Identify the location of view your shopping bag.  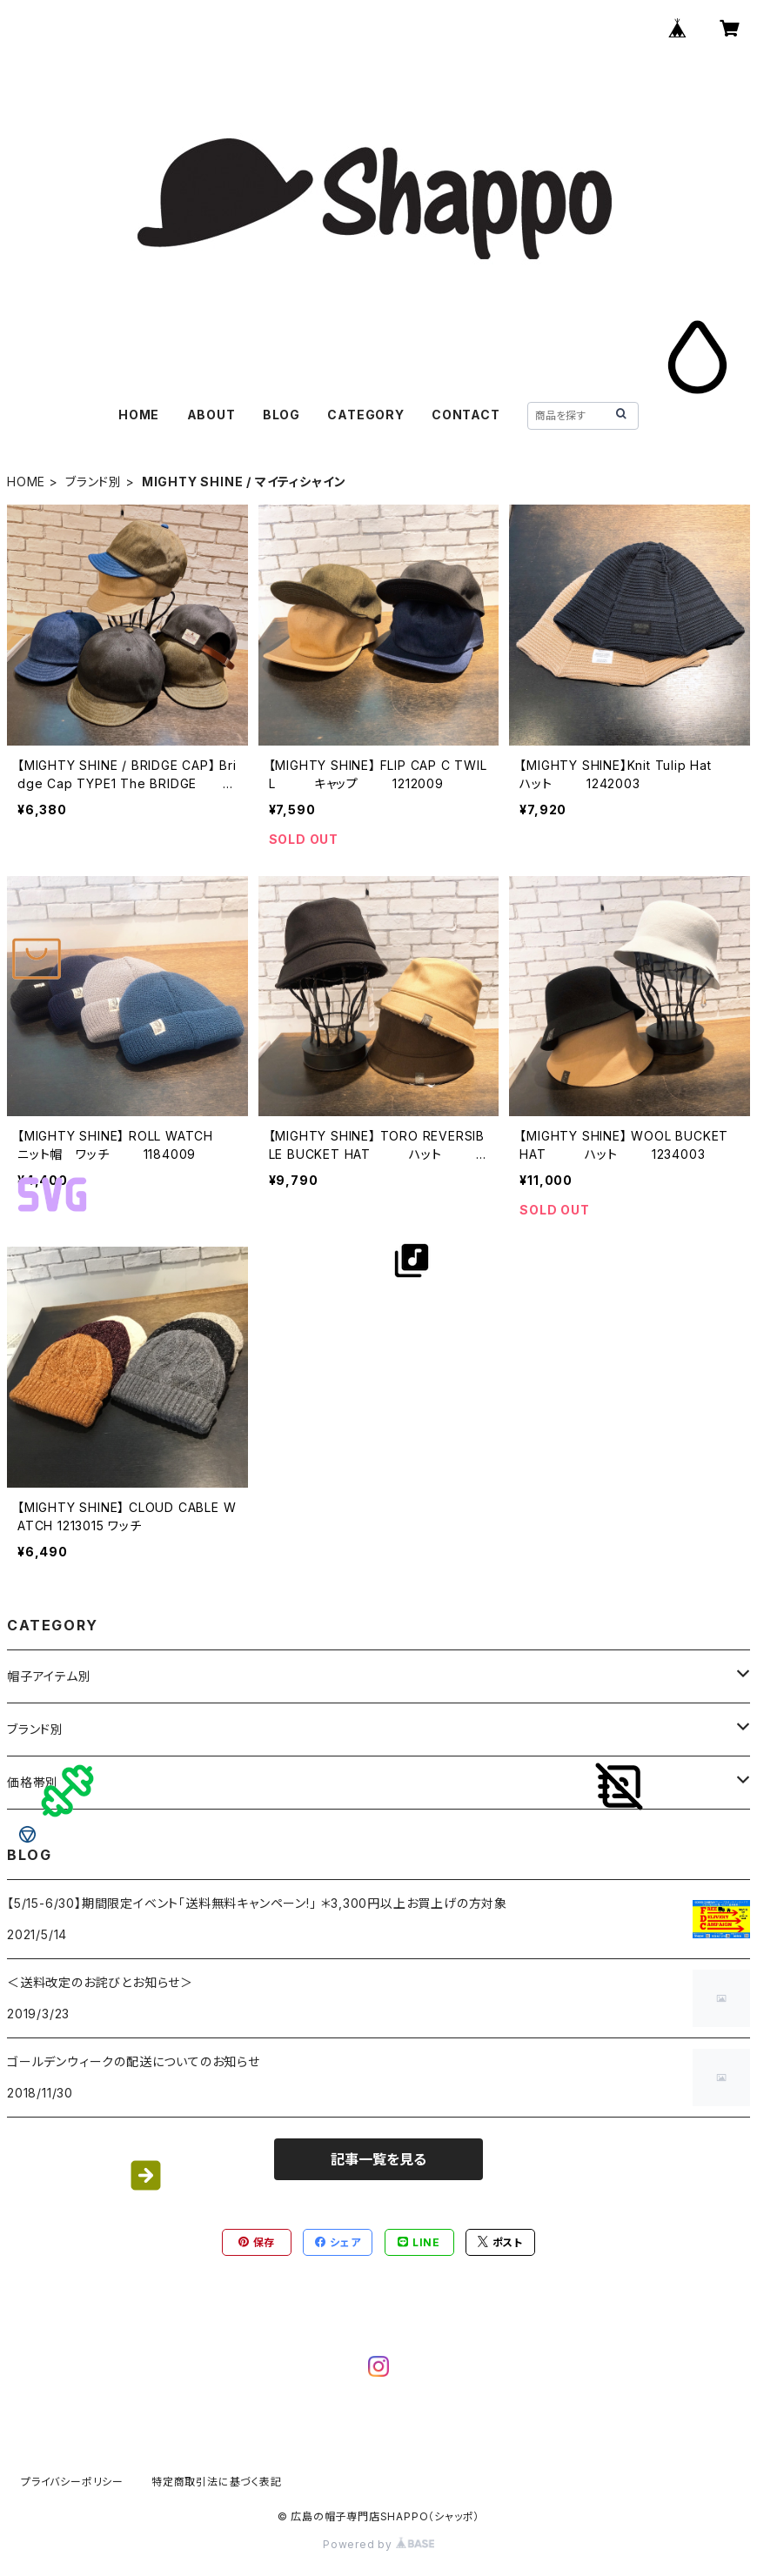
(37, 959).